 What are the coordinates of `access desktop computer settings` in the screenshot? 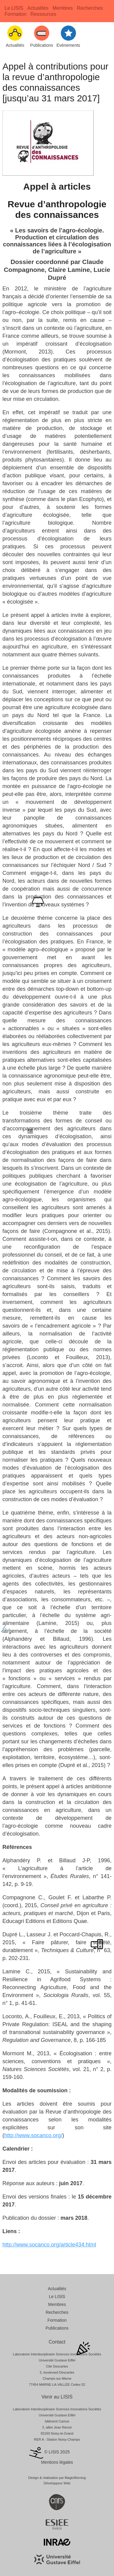 It's located at (97, 1944).